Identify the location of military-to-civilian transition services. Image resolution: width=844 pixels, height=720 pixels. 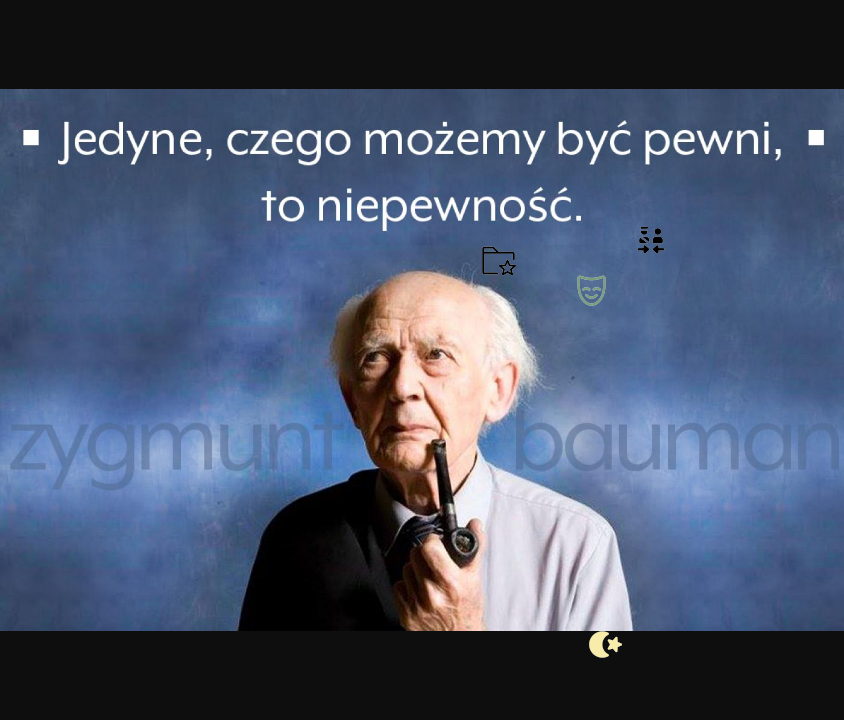
(651, 240).